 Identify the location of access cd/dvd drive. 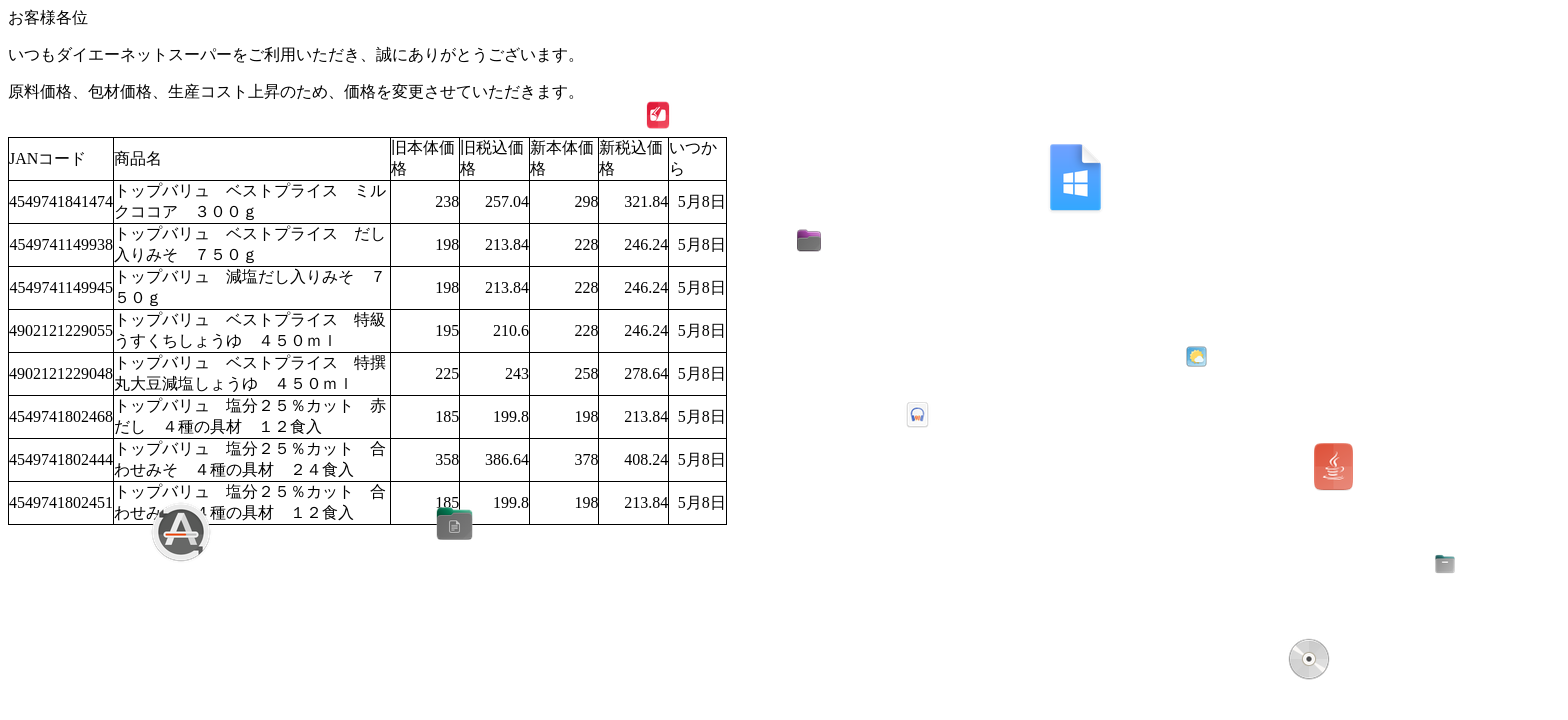
(1309, 659).